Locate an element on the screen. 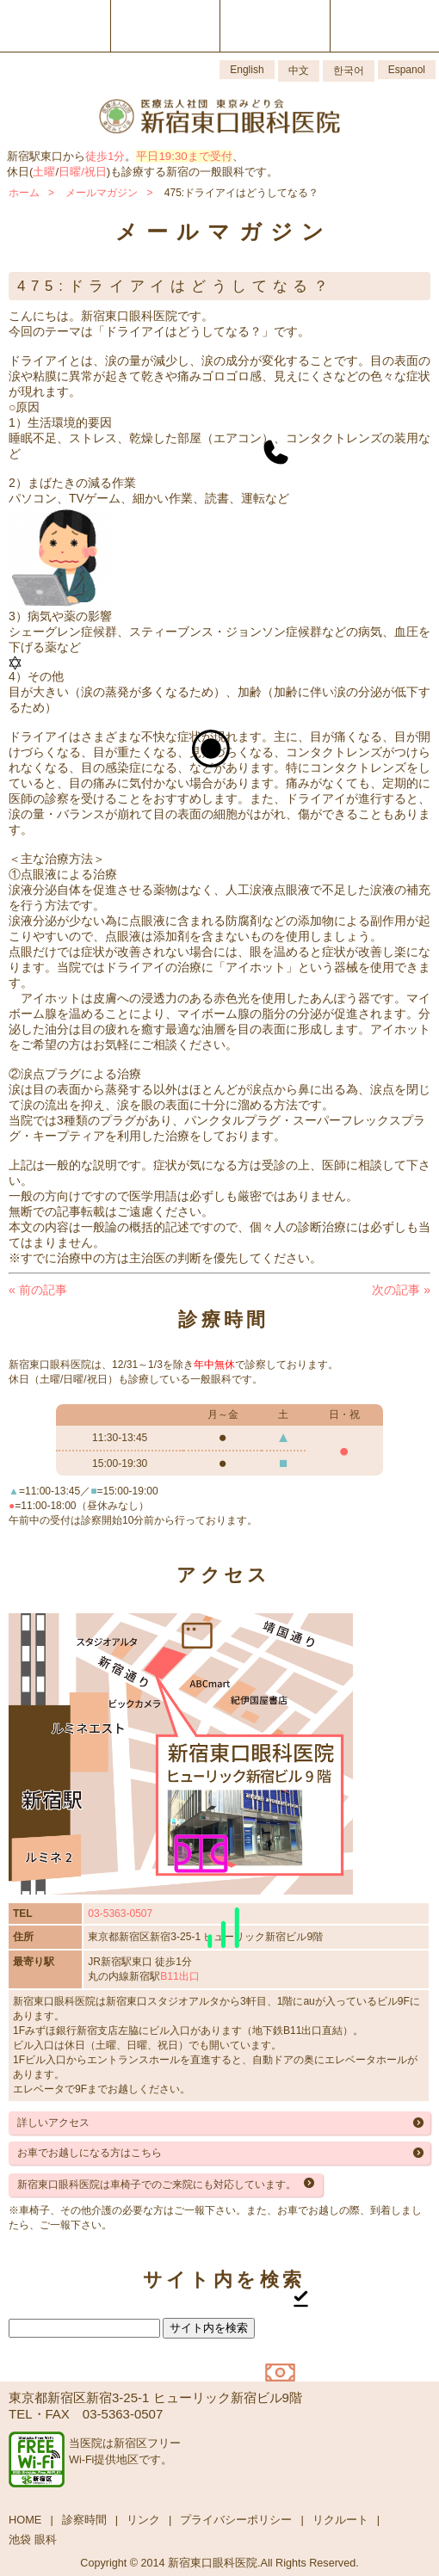 Image resolution: width=439 pixels, height=2576 pixels. download complete is located at coordinates (300, 2298).